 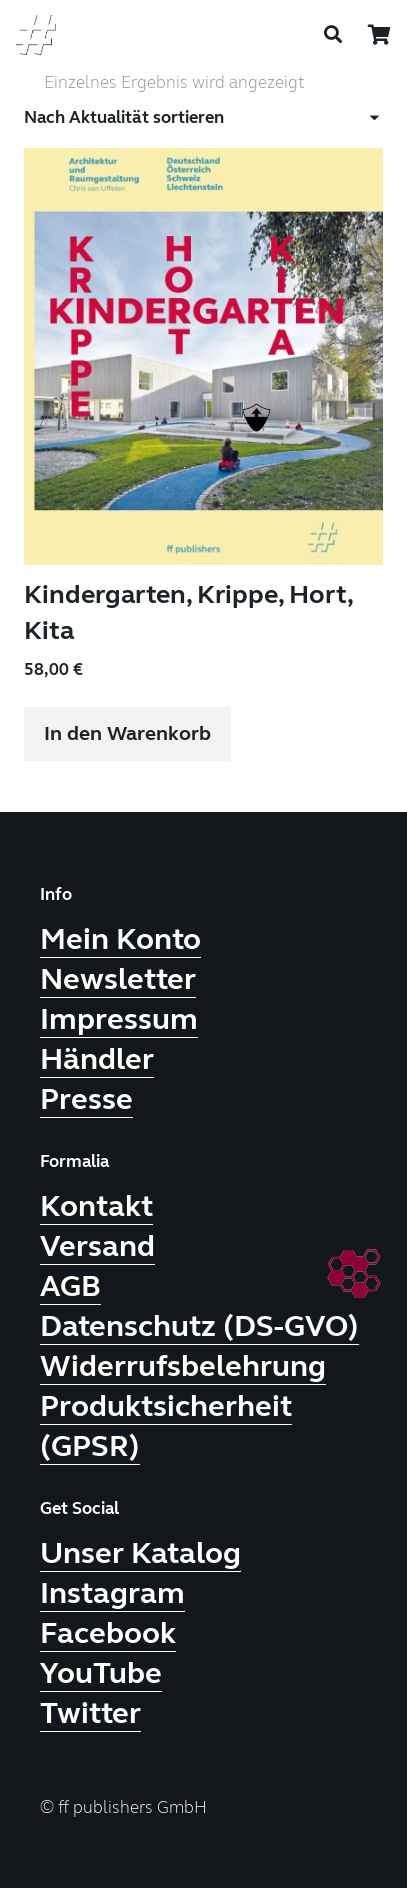 I want to click on access hexagonal grid or tile-based game mode, so click(x=354, y=1272).